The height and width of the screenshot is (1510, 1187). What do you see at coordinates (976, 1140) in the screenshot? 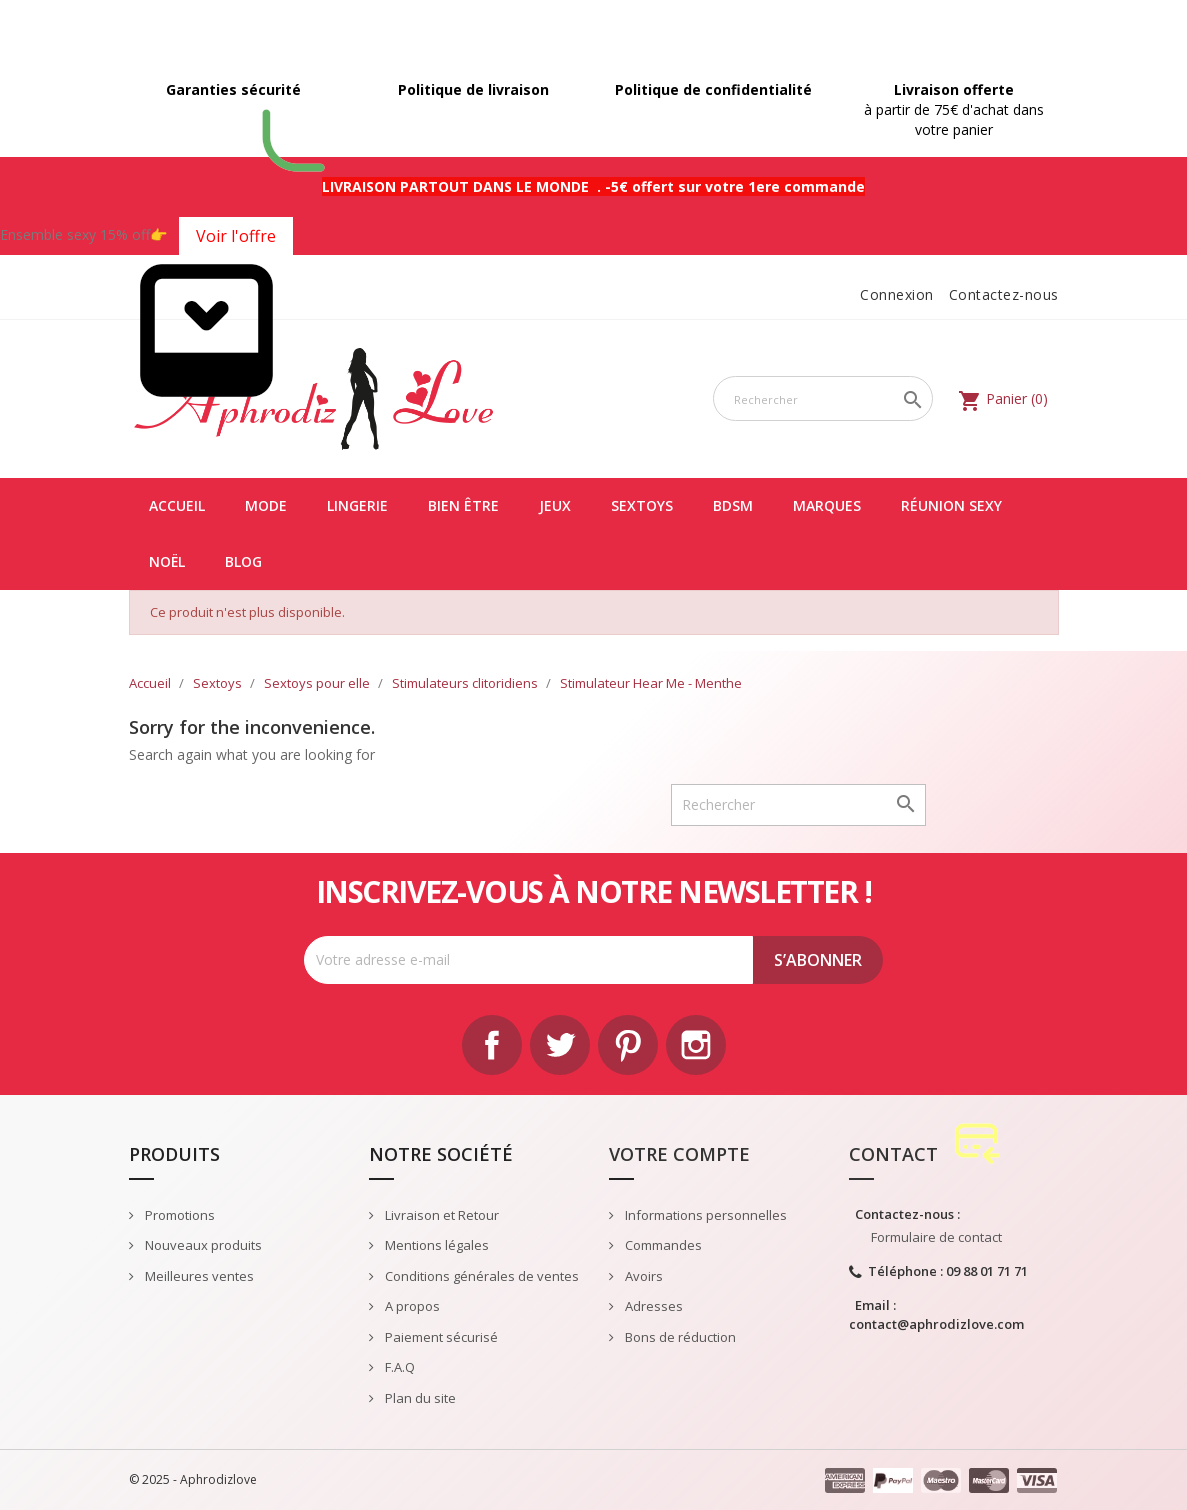
I see `request a refund to your card` at bounding box center [976, 1140].